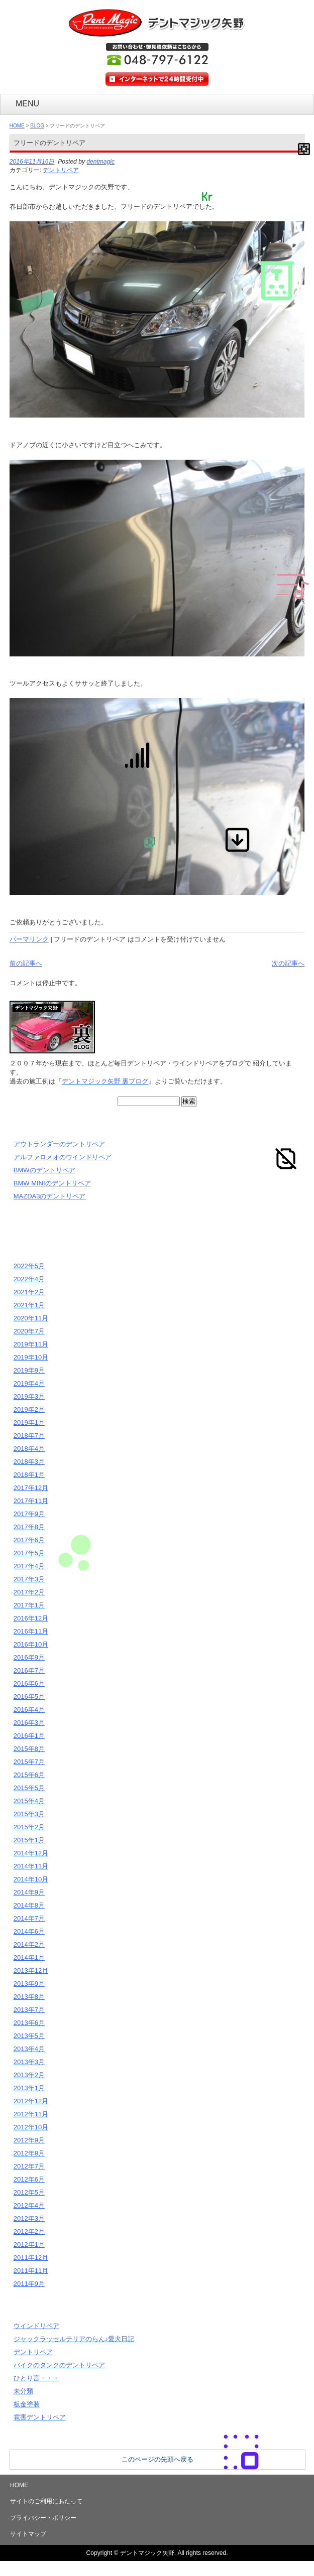 The image size is (314, 2576). I want to click on view pages or documents, so click(304, 149).